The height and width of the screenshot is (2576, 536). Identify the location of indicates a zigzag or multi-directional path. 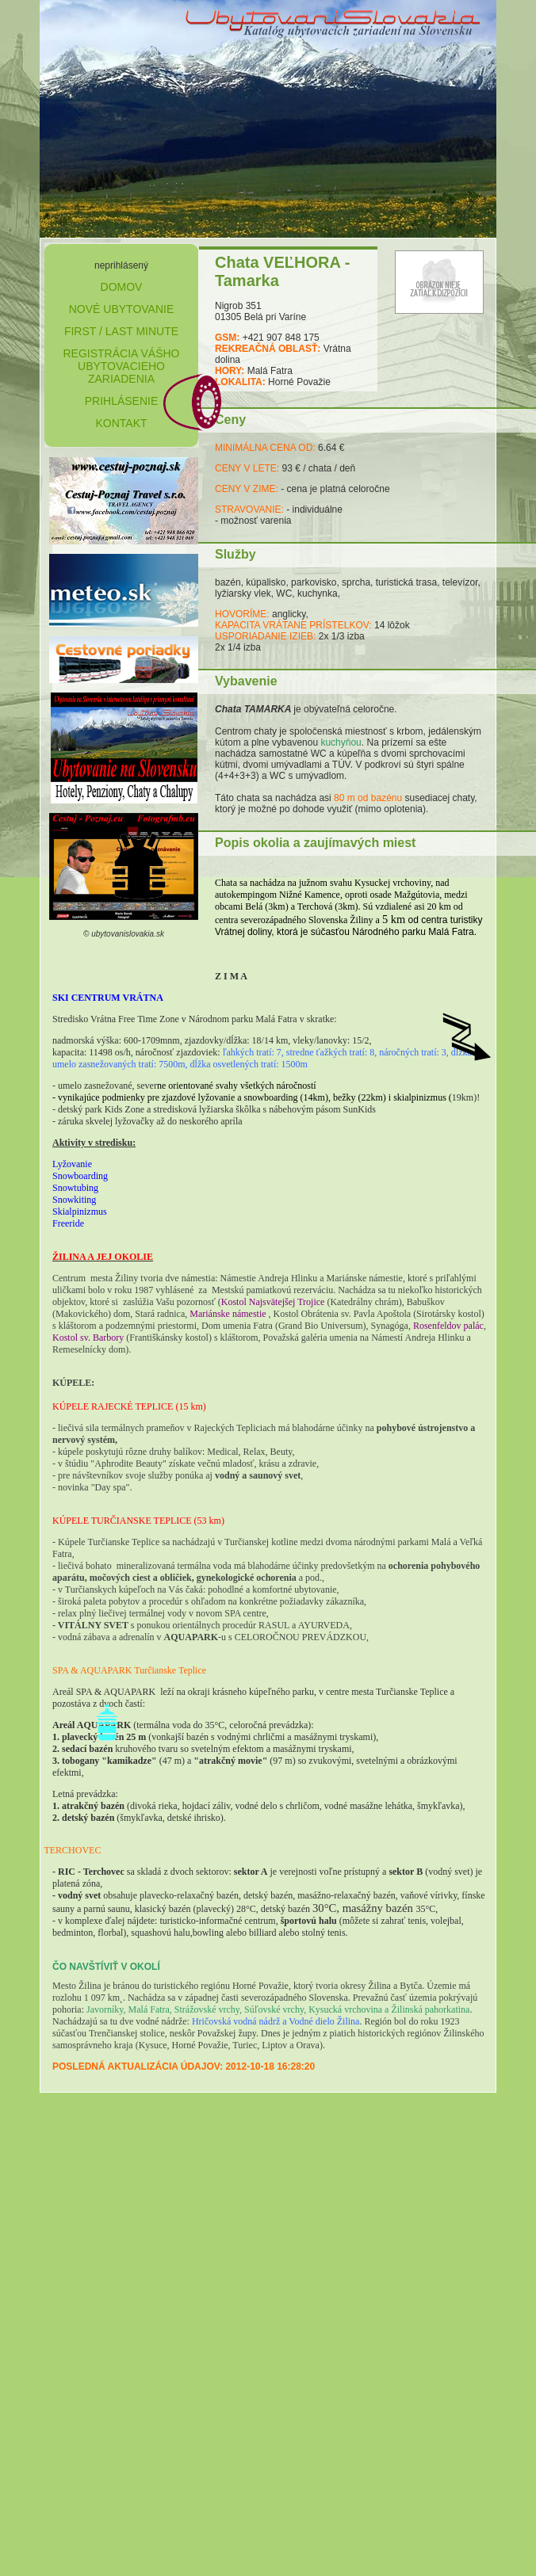
(467, 1037).